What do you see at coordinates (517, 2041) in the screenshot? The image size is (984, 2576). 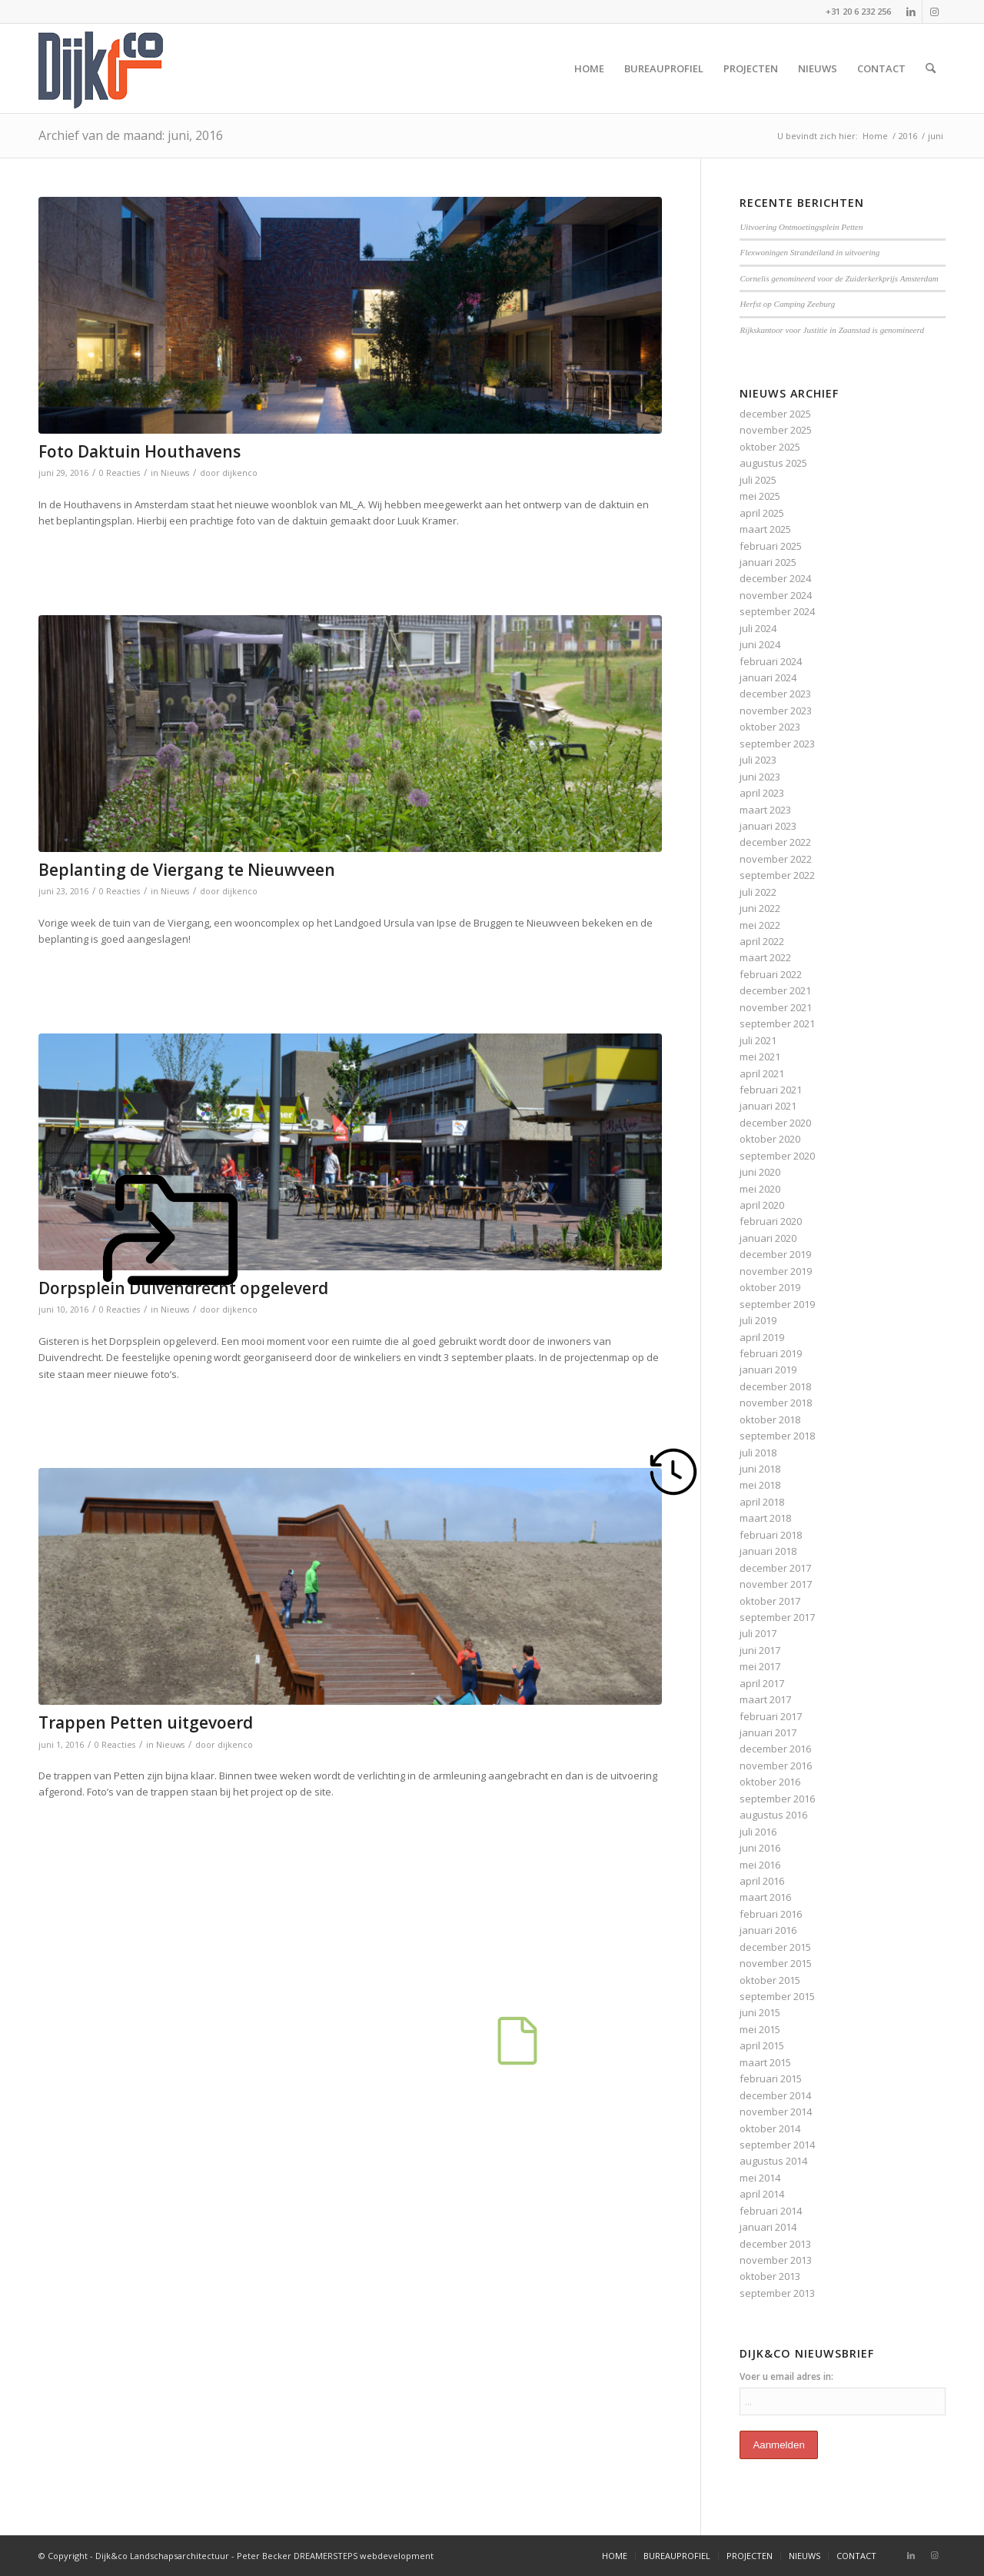 I see `view or open a file` at bounding box center [517, 2041].